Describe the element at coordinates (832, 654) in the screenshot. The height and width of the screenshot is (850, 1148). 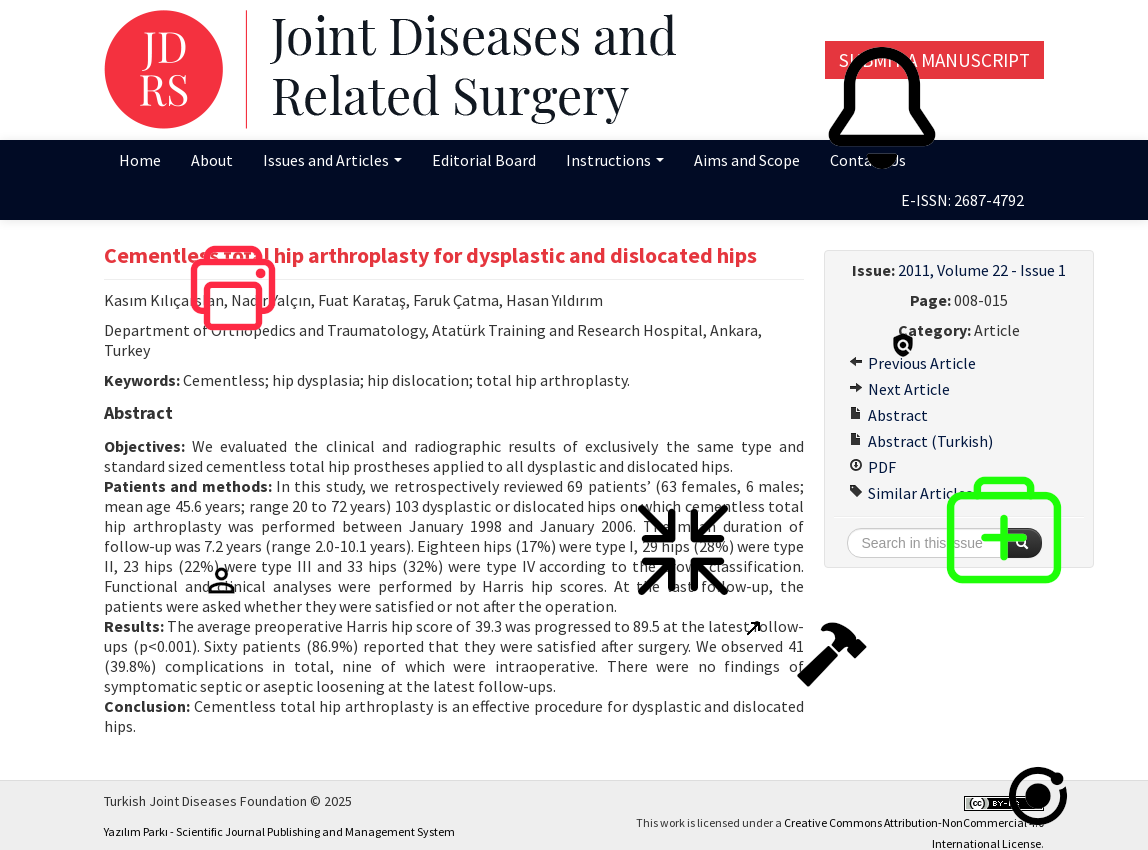
I see `access tools or settings` at that location.